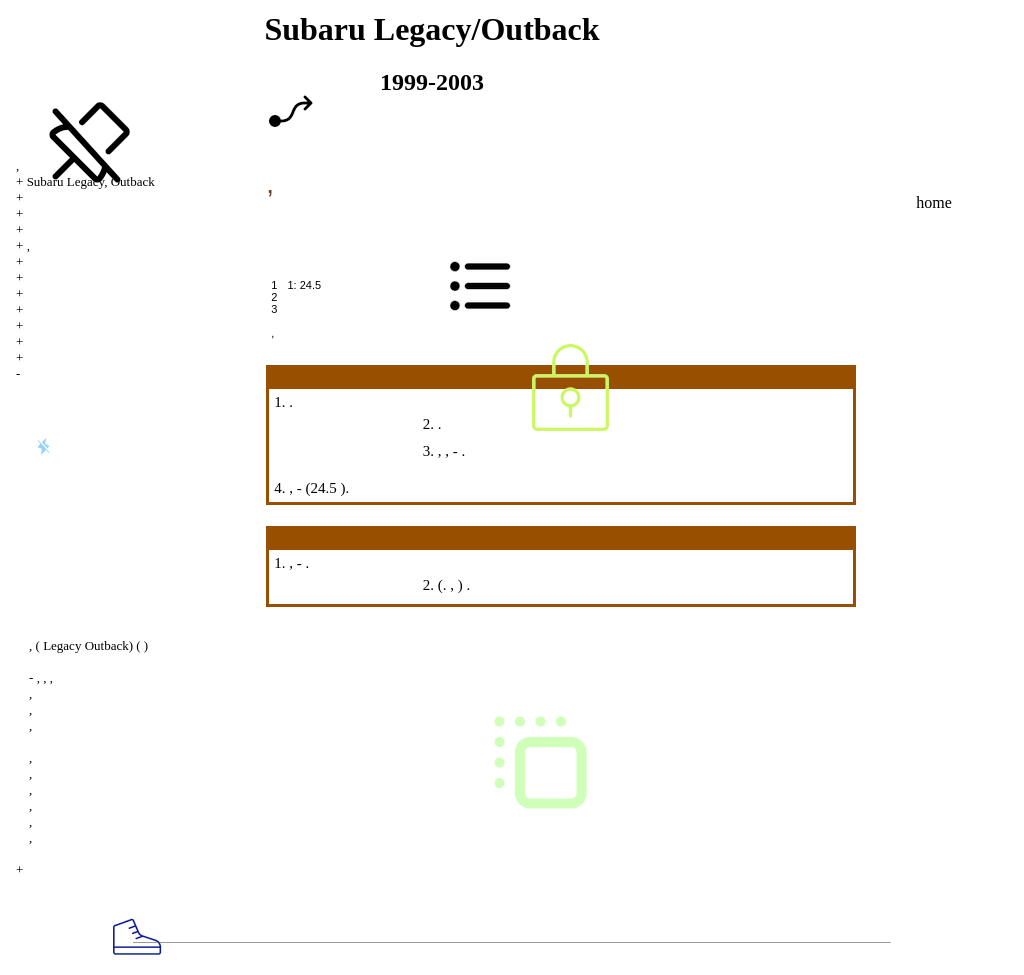 Image resolution: width=1024 pixels, height=975 pixels. I want to click on access security or privacy settings, so click(570, 392).